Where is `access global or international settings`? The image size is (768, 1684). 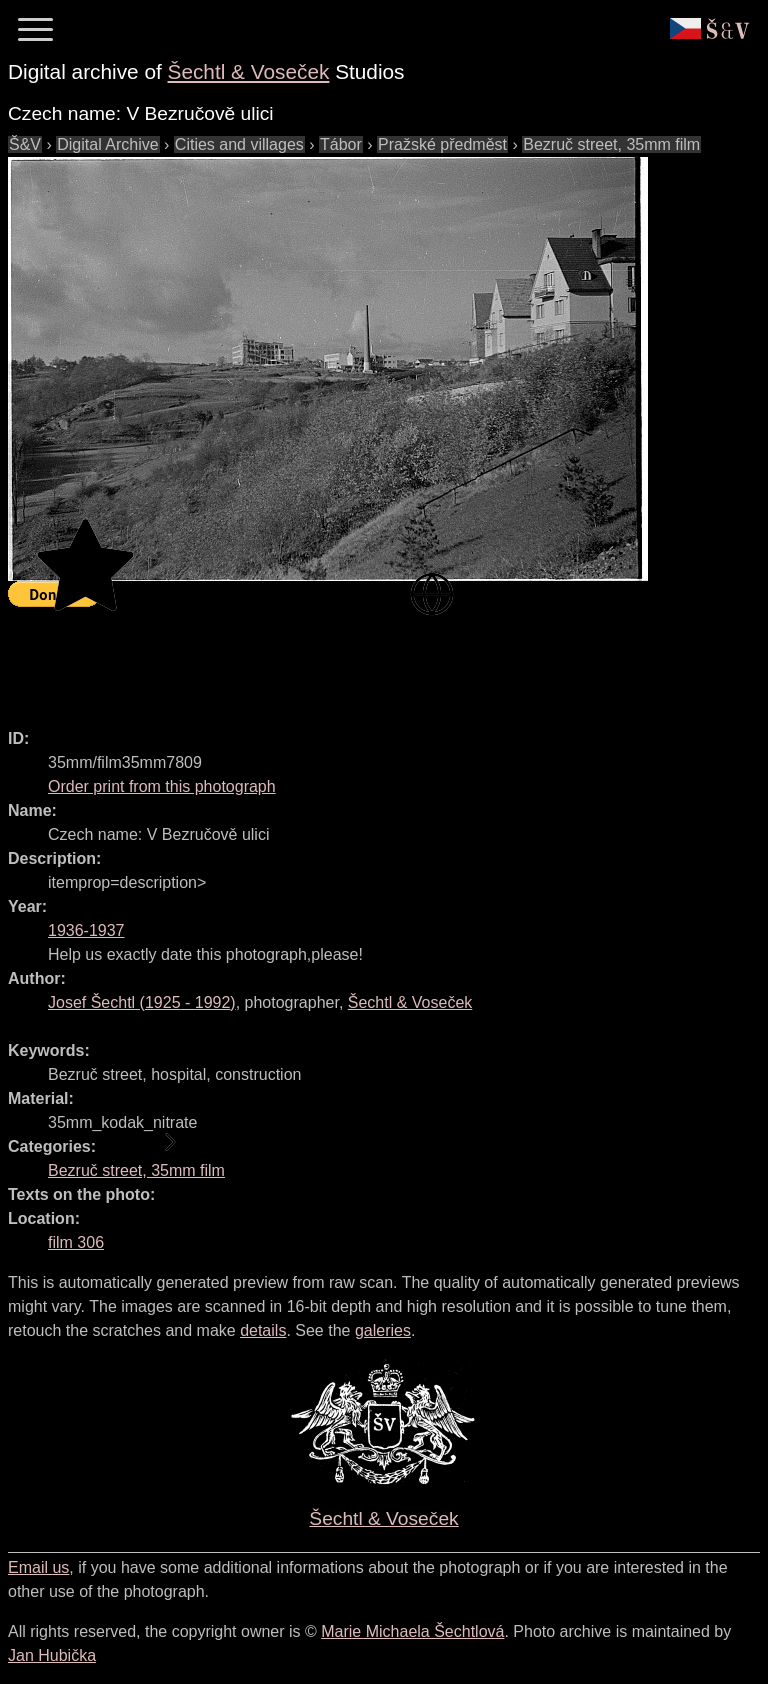 access global or international settings is located at coordinates (432, 594).